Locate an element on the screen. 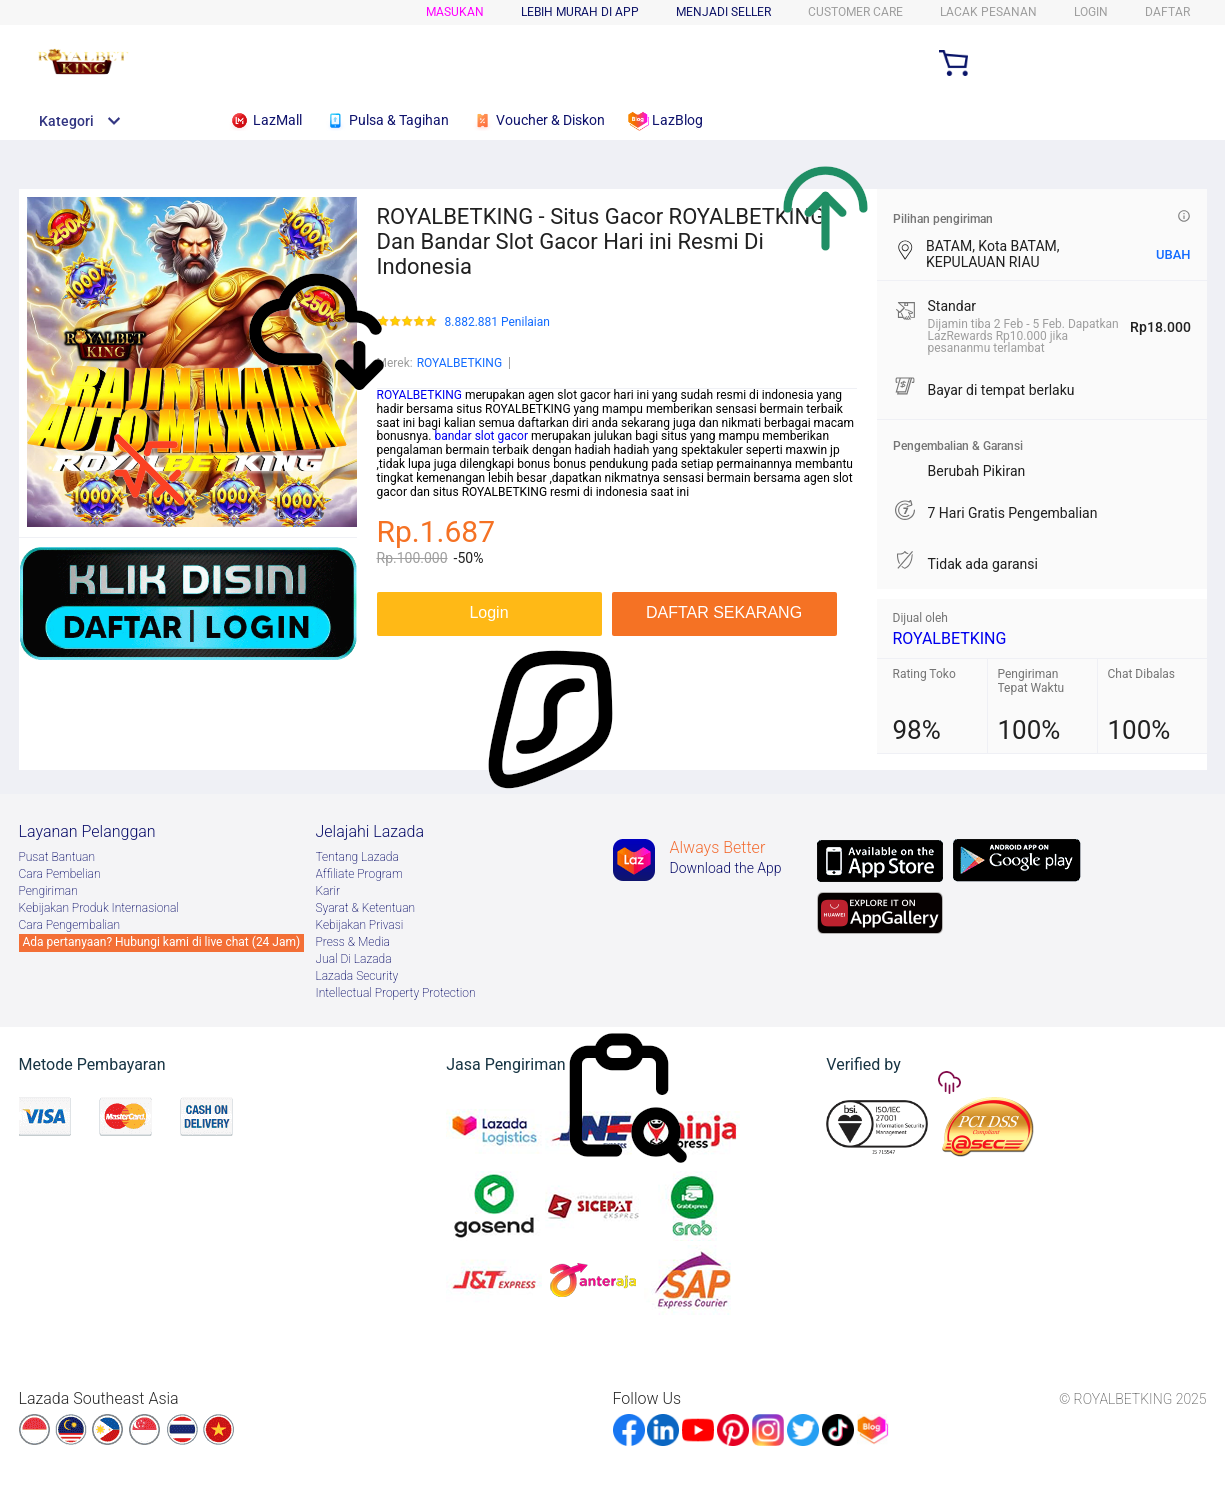 The image size is (1225, 1492). disable math mode or calculations is located at coordinates (149, 469).